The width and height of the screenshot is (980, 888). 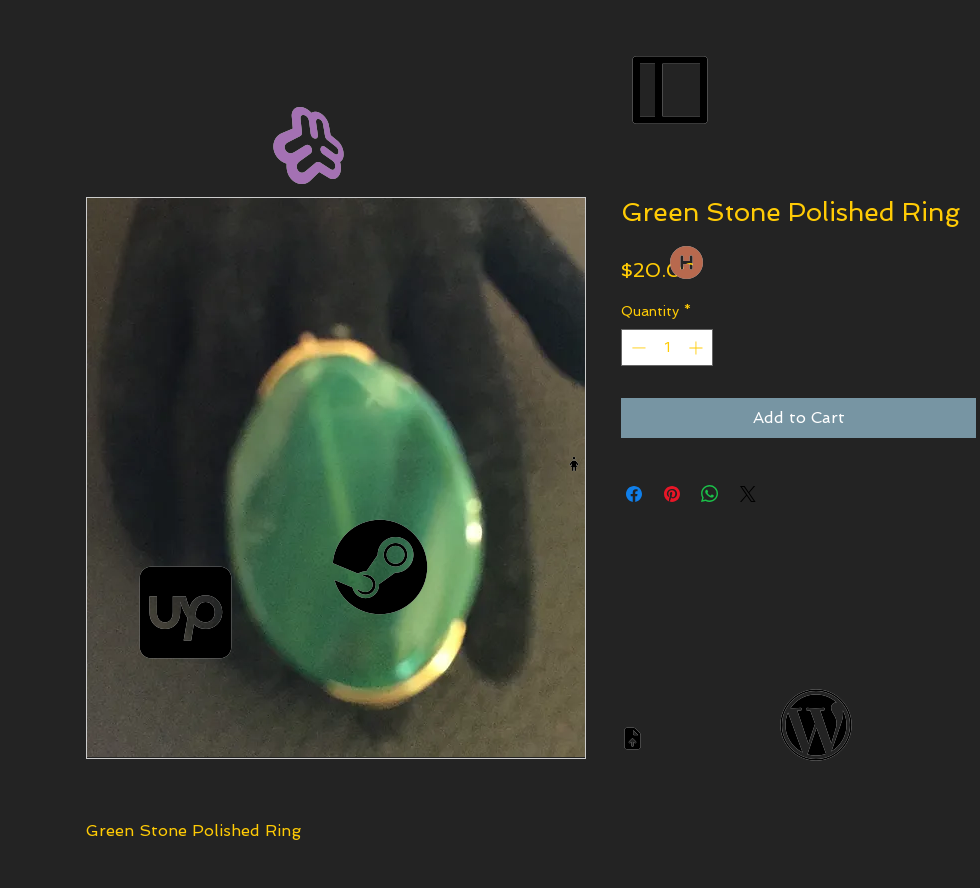 What do you see at coordinates (816, 725) in the screenshot?
I see `wordpress logo` at bounding box center [816, 725].